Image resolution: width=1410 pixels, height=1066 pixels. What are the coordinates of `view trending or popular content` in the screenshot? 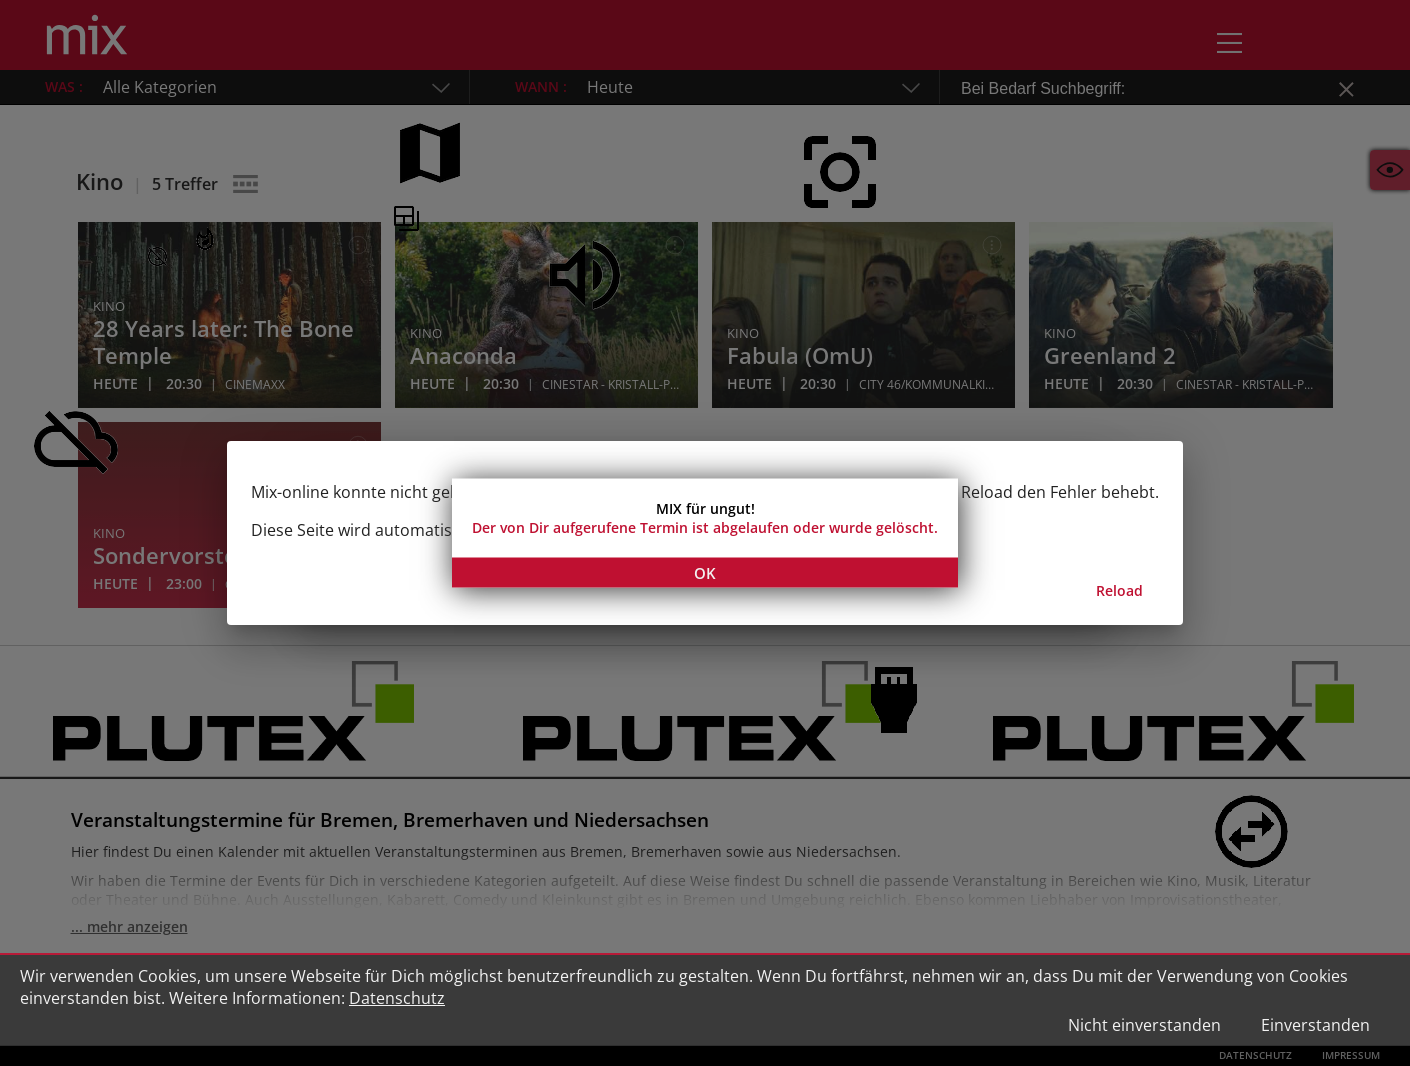 It's located at (205, 239).